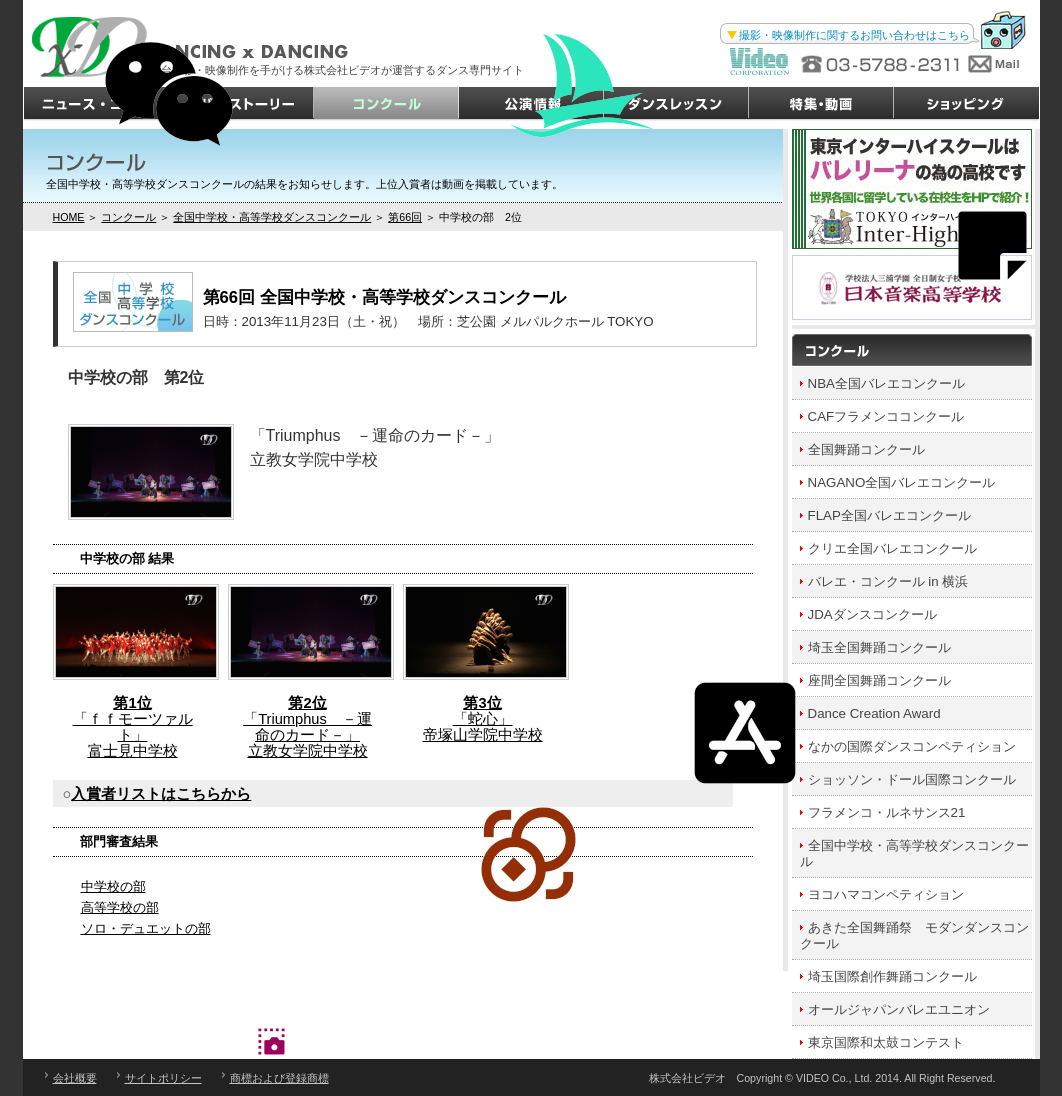  Describe the element at coordinates (582, 85) in the screenshot. I see `open phpMyAdmin database management tool` at that location.